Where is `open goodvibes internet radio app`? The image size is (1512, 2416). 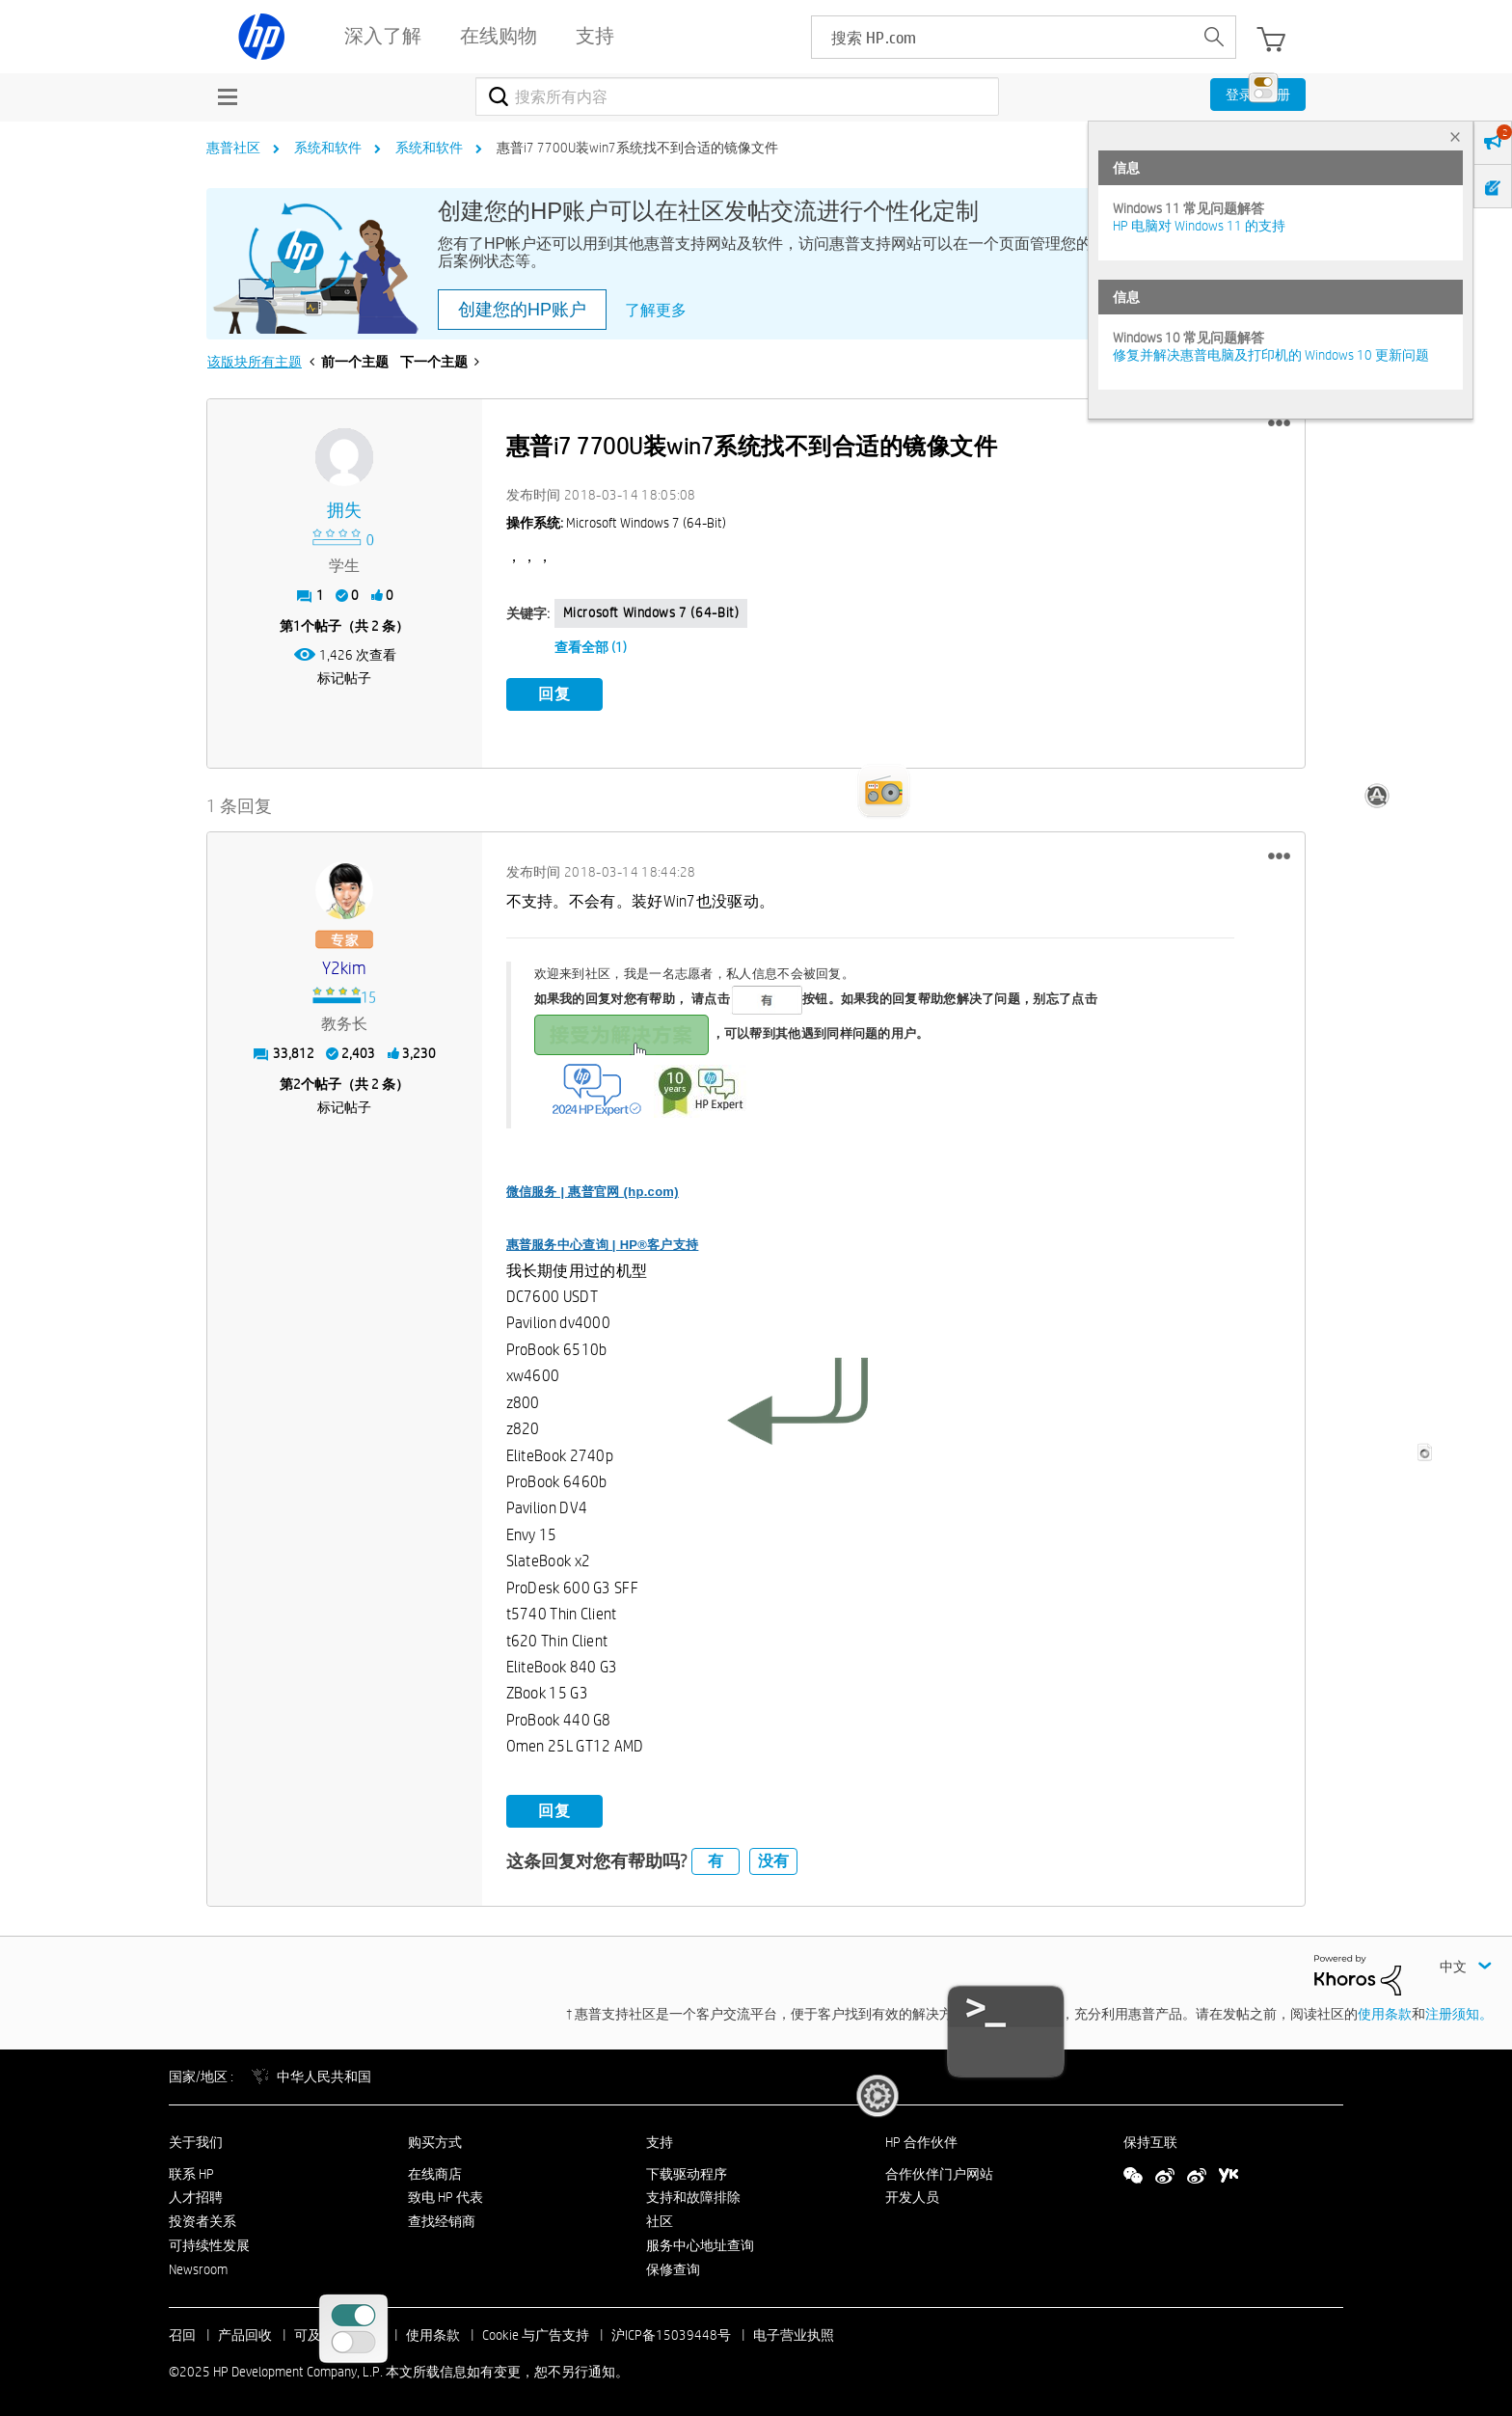 open goodvibes internet radio app is located at coordinates (883, 790).